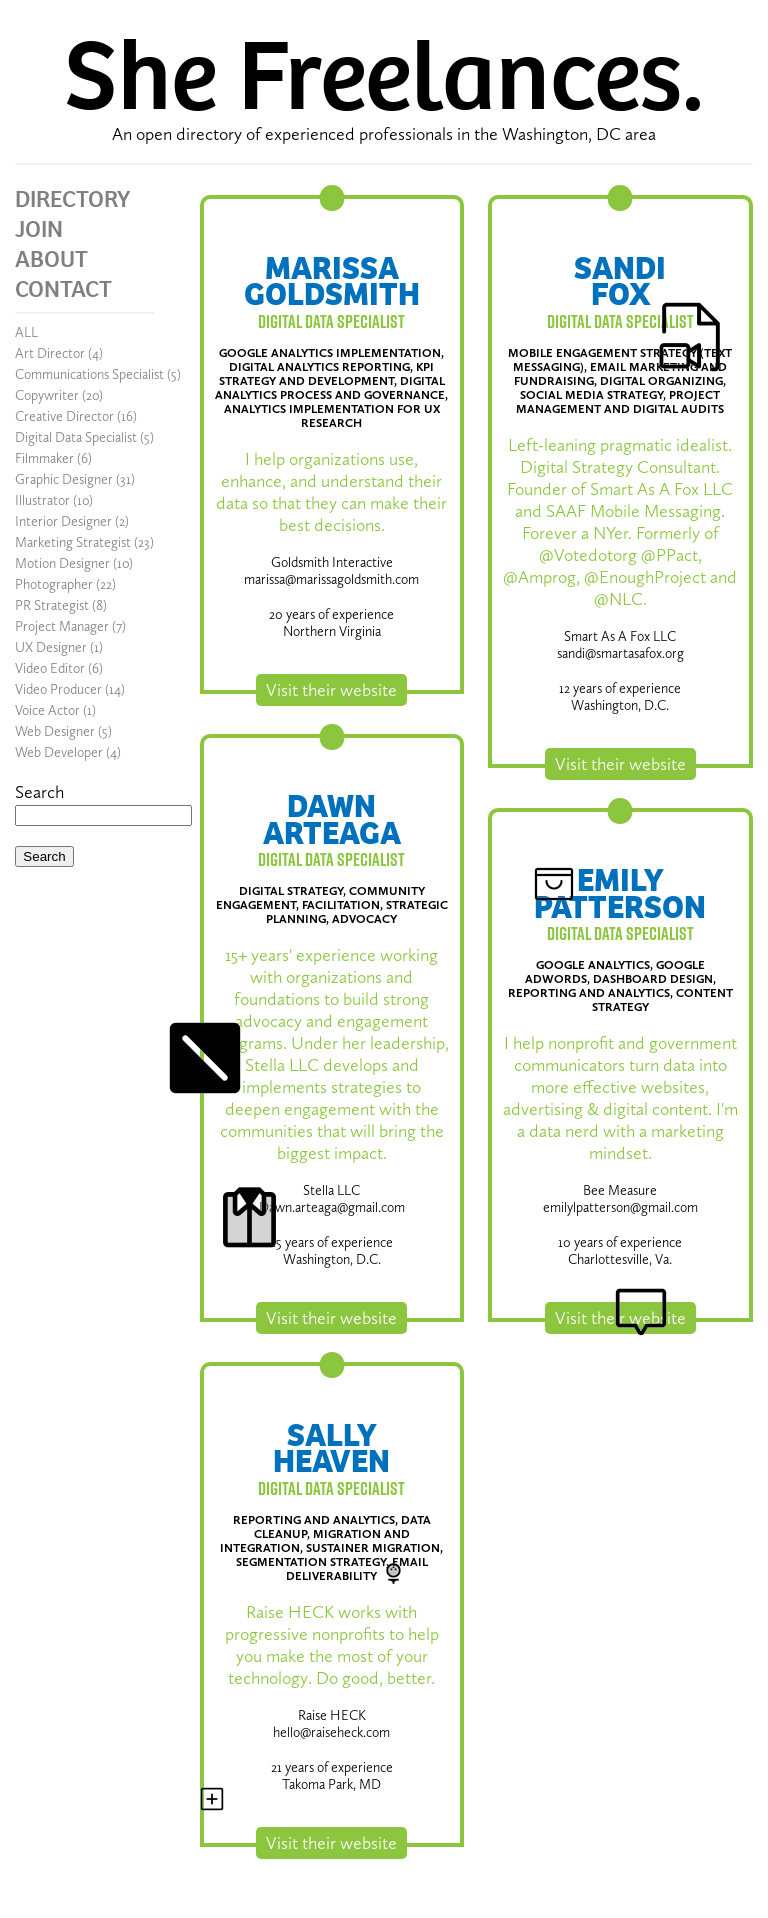 This screenshot has width=768, height=1918. Describe the element at coordinates (393, 1573) in the screenshot. I see `access golf sports content or scores` at that location.